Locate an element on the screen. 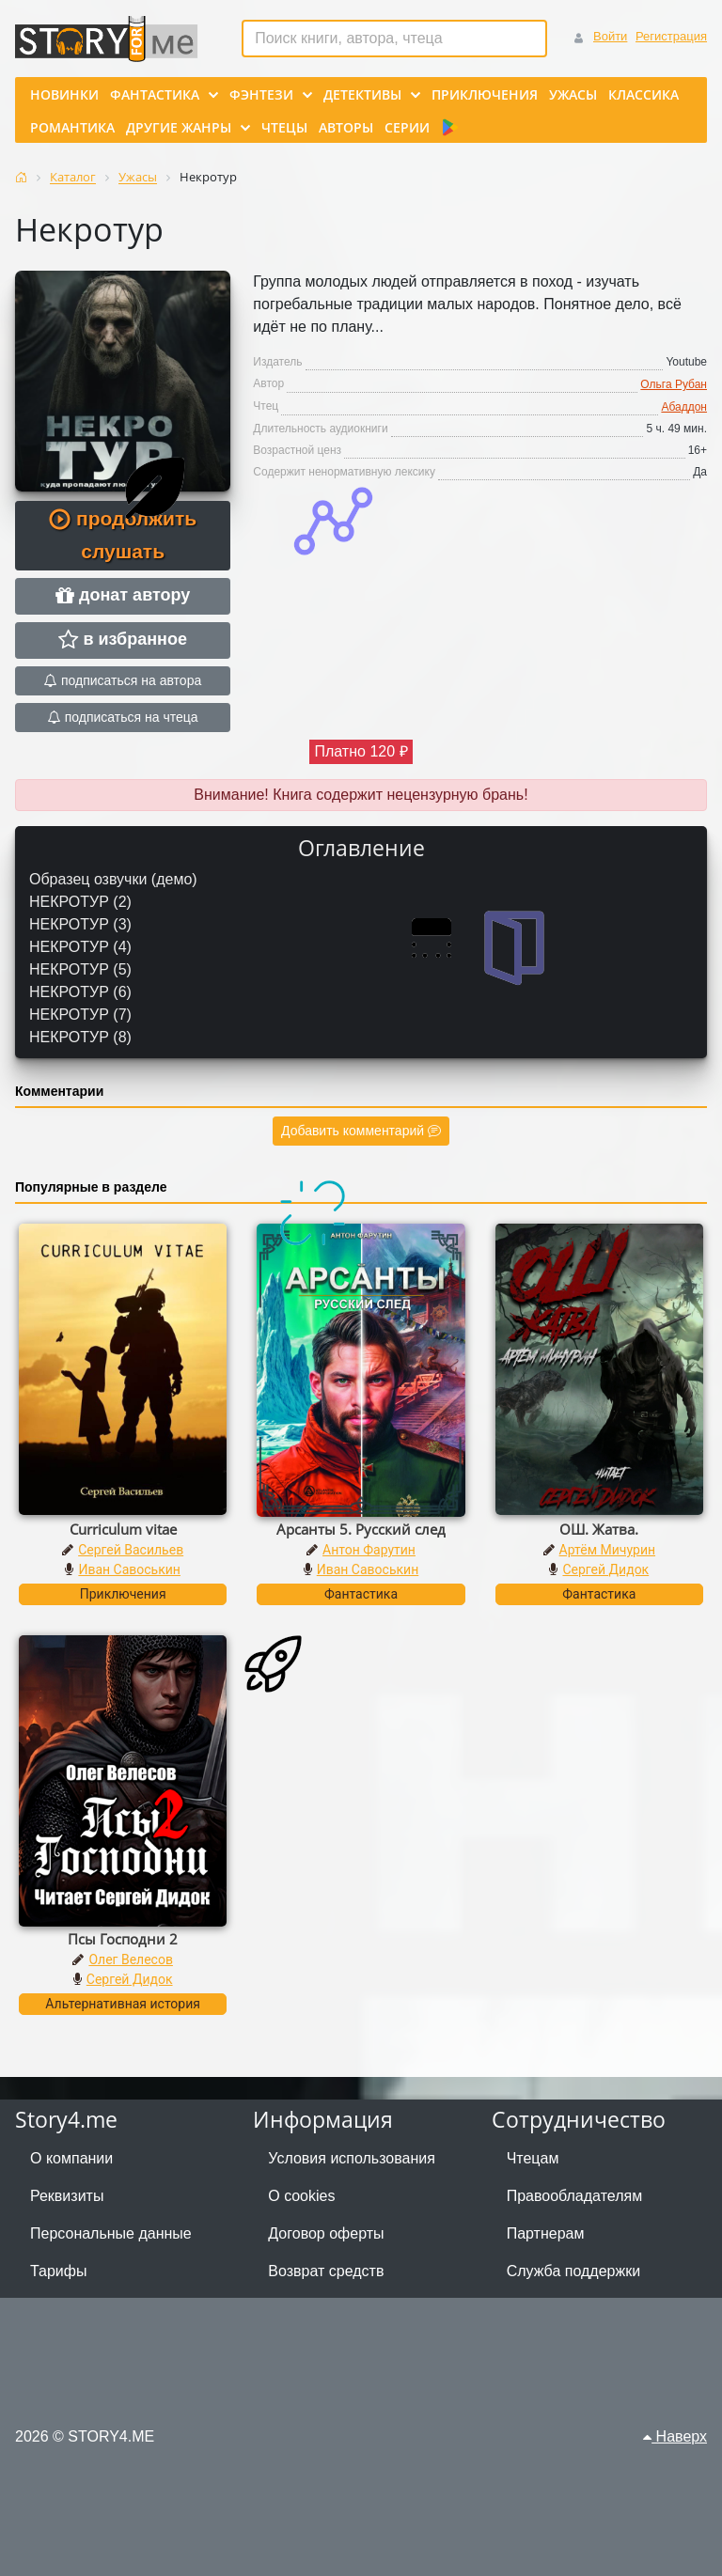 Image resolution: width=722 pixels, height=2576 pixels. launch or deploy a project is located at coordinates (273, 1663).